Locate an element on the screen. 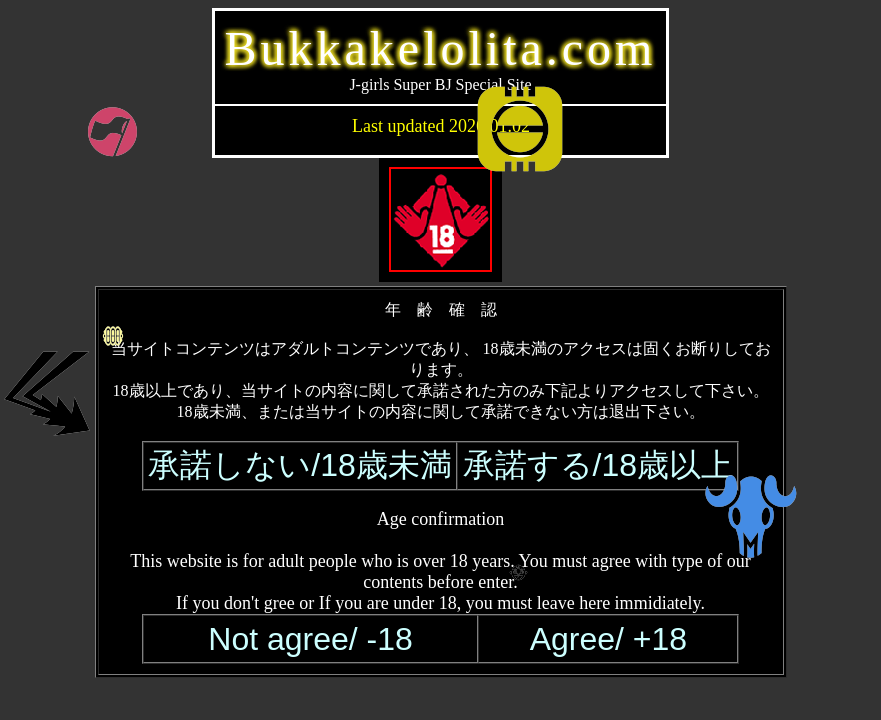 This screenshot has height=720, width=881. brain or cognitive function indicator is located at coordinates (113, 336).